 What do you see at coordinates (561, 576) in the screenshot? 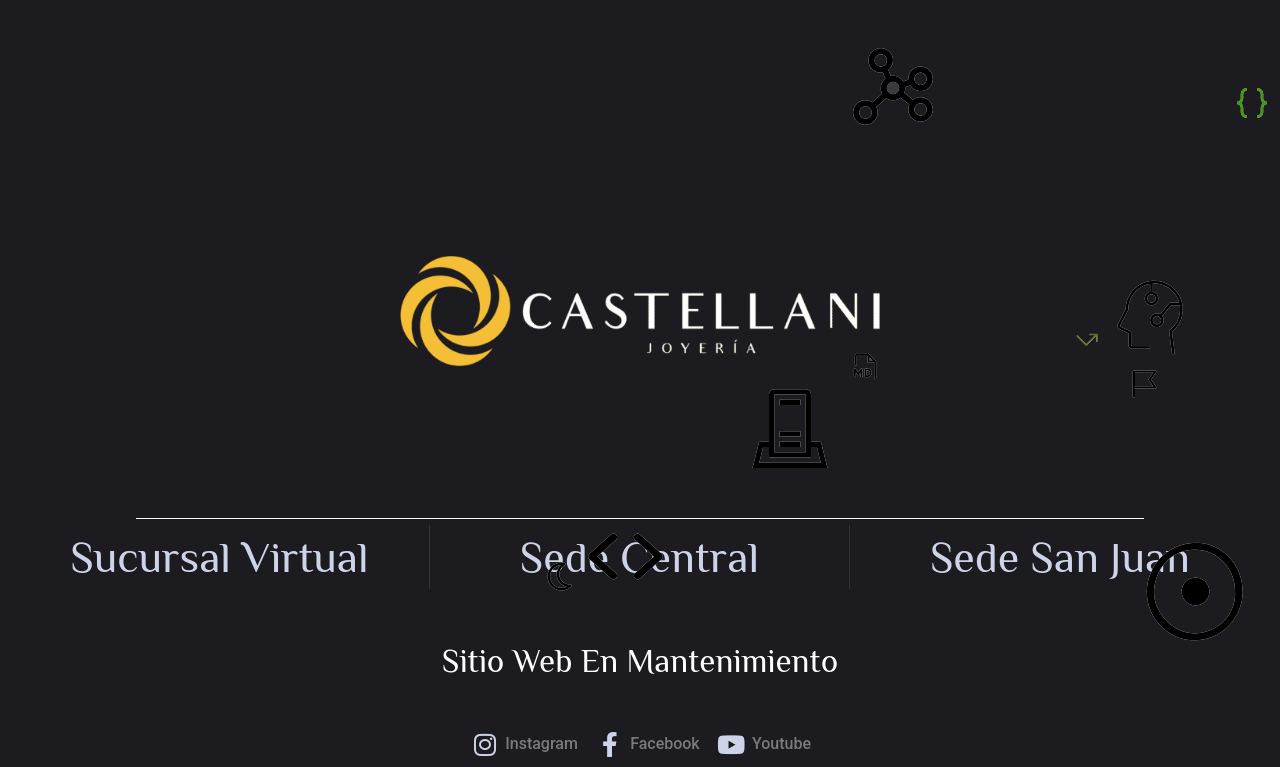
I see `toggle dark mode` at bounding box center [561, 576].